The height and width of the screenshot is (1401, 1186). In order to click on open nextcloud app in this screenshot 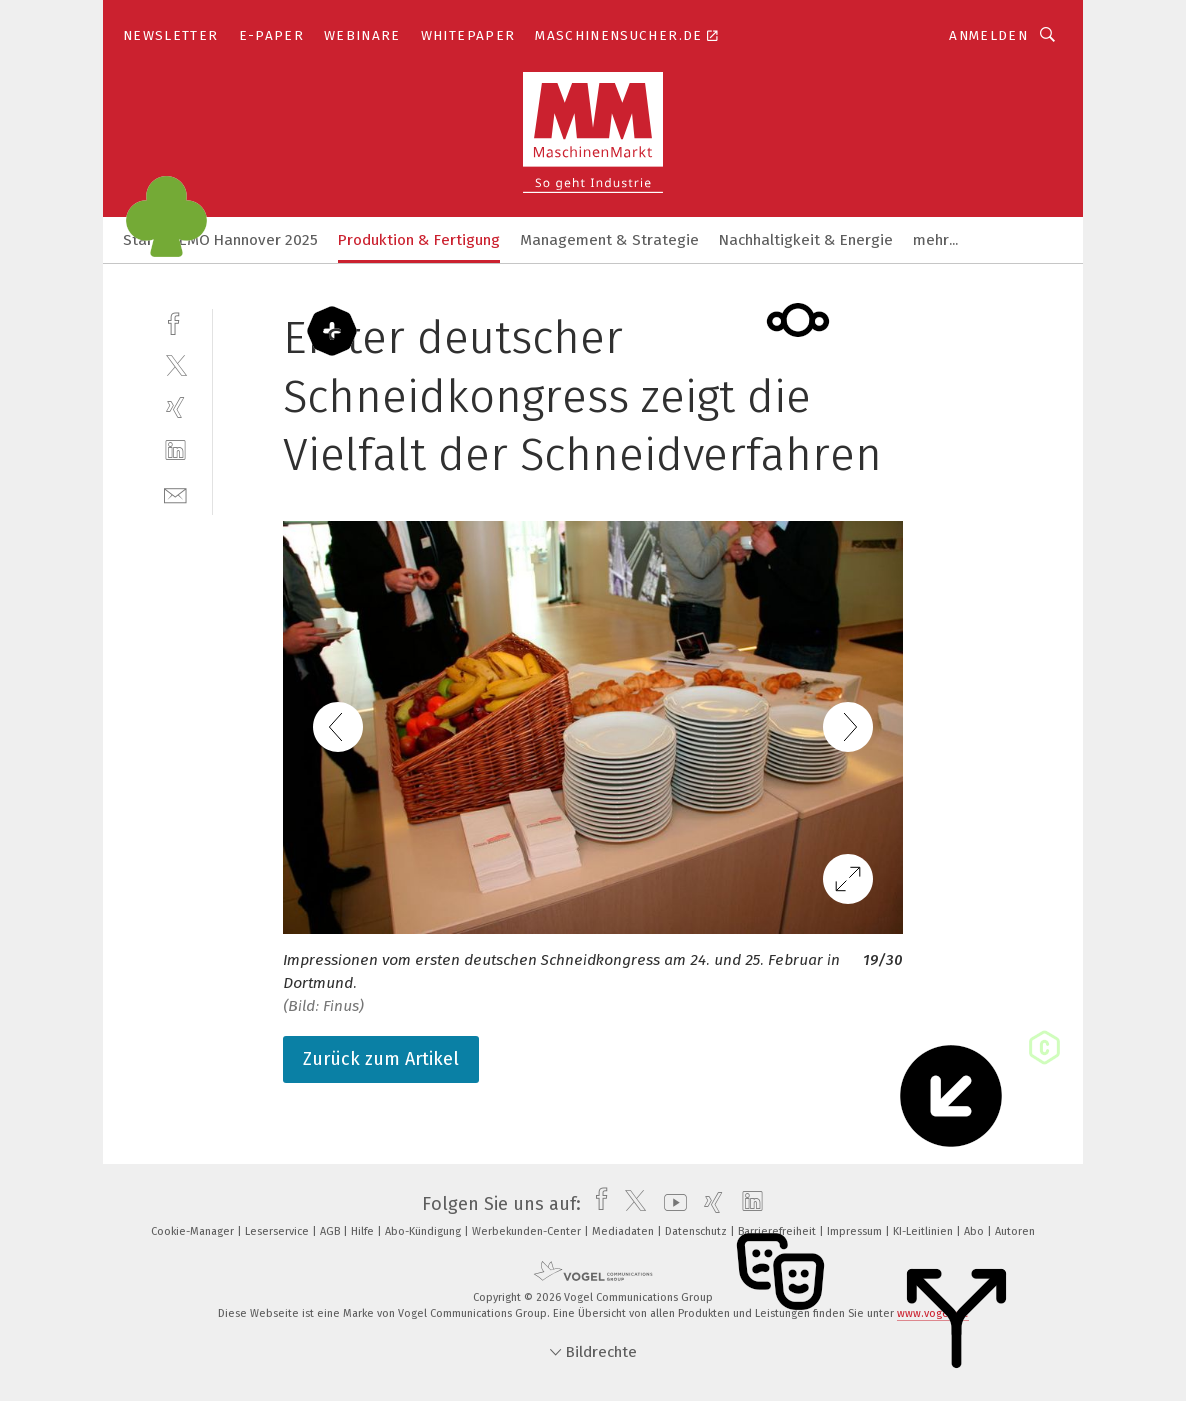, I will do `click(798, 320)`.